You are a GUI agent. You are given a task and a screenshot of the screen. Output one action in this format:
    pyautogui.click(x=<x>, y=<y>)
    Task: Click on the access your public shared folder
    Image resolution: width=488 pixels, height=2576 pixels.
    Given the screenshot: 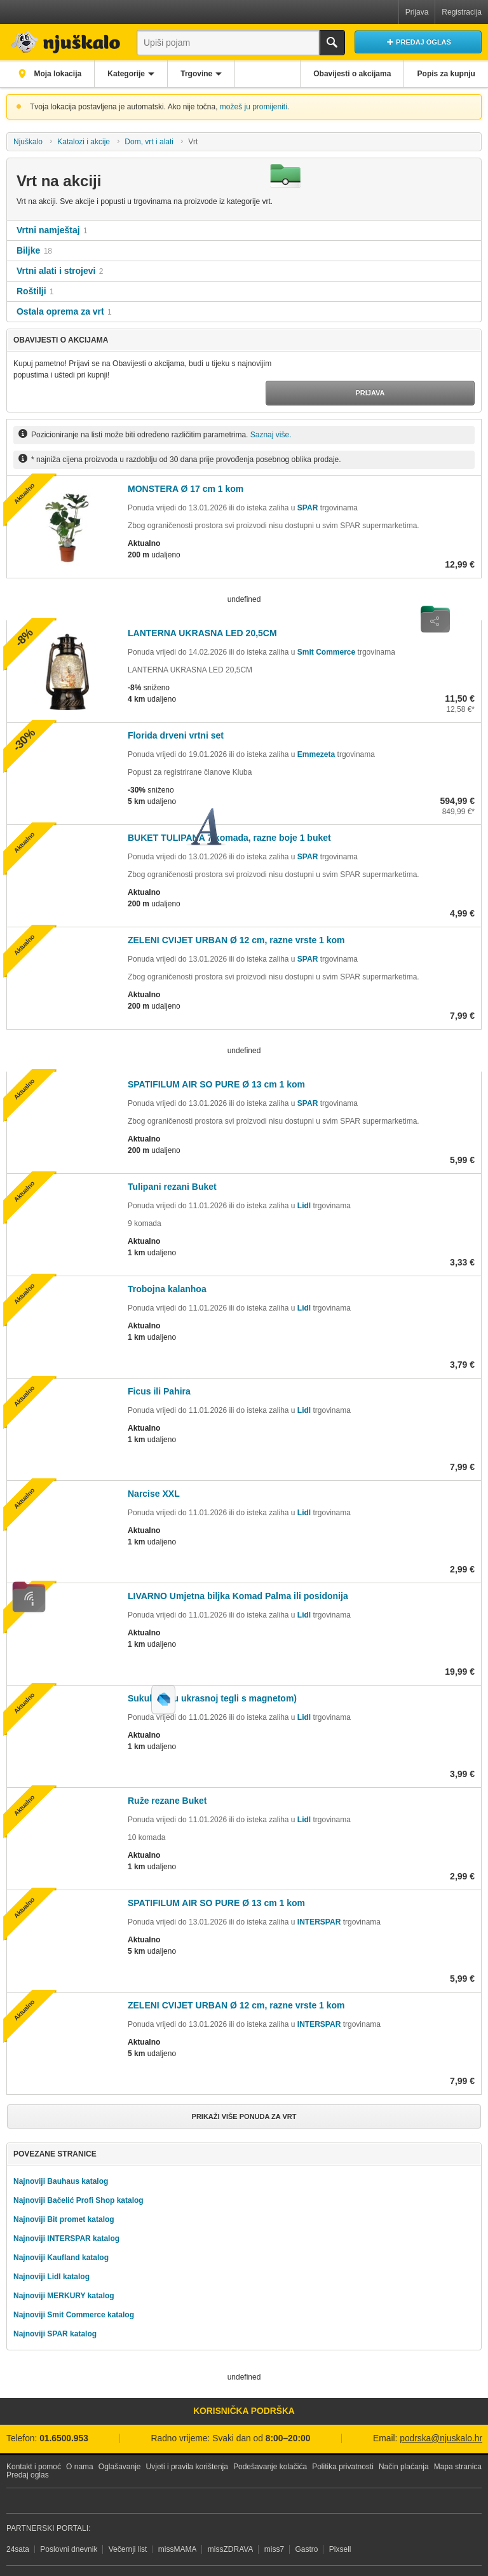 What is the action you would take?
    pyautogui.click(x=435, y=619)
    